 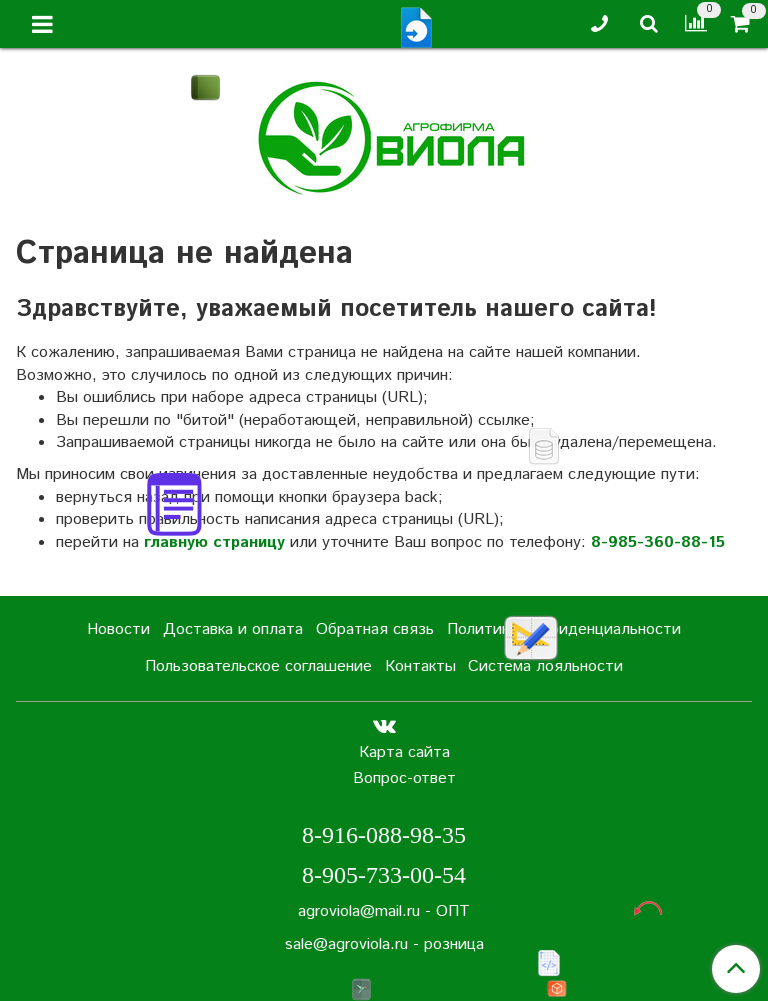 I want to click on open a 3D model file, so click(x=557, y=988).